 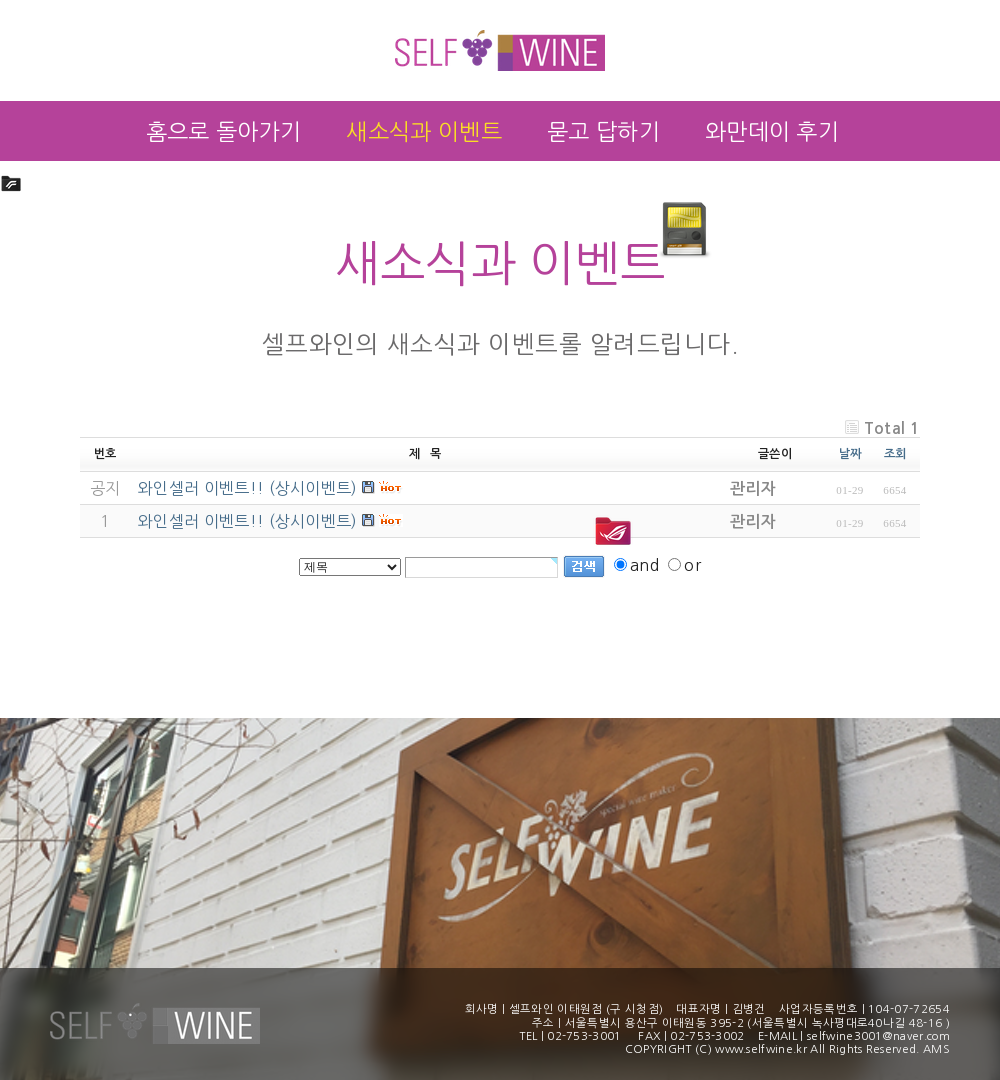 What do you see at coordinates (613, 532) in the screenshot?
I see `open ASUS Republic of Gamers files folder` at bounding box center [613, 532].